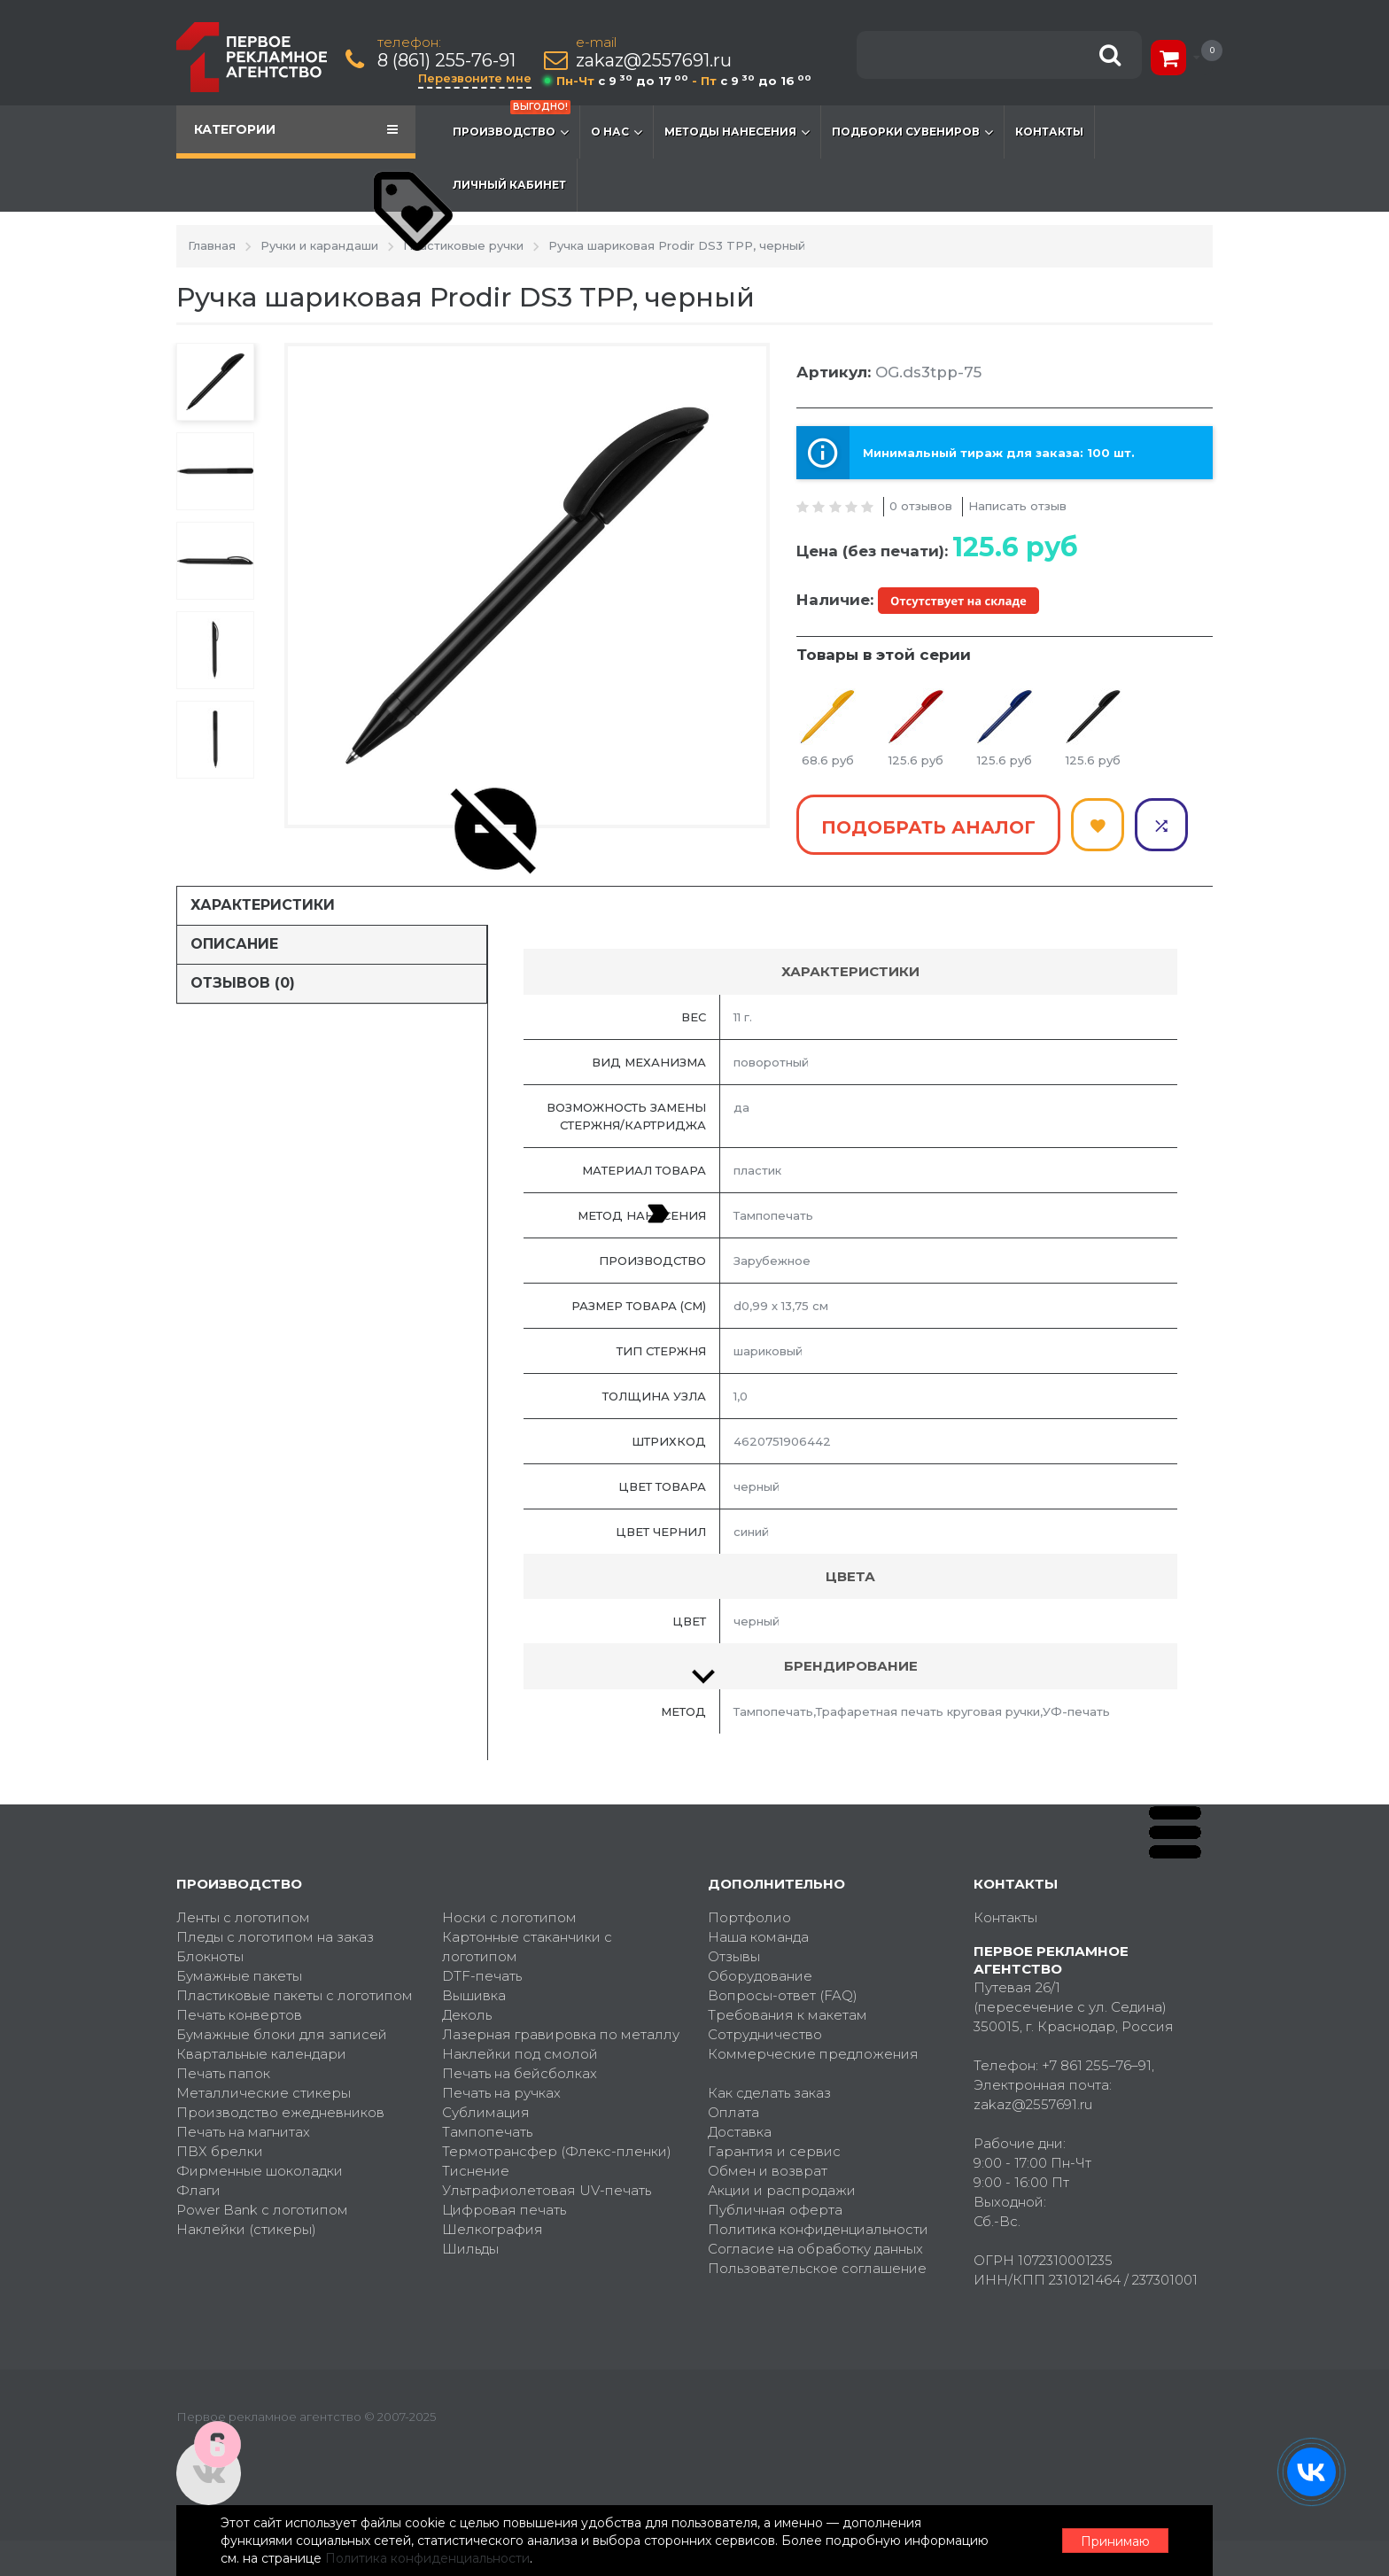 Image resolution: width=1389 pixels, height=2576 pixels. I want to click on indicates step 6 in a numbered process, so click(217, 2444).